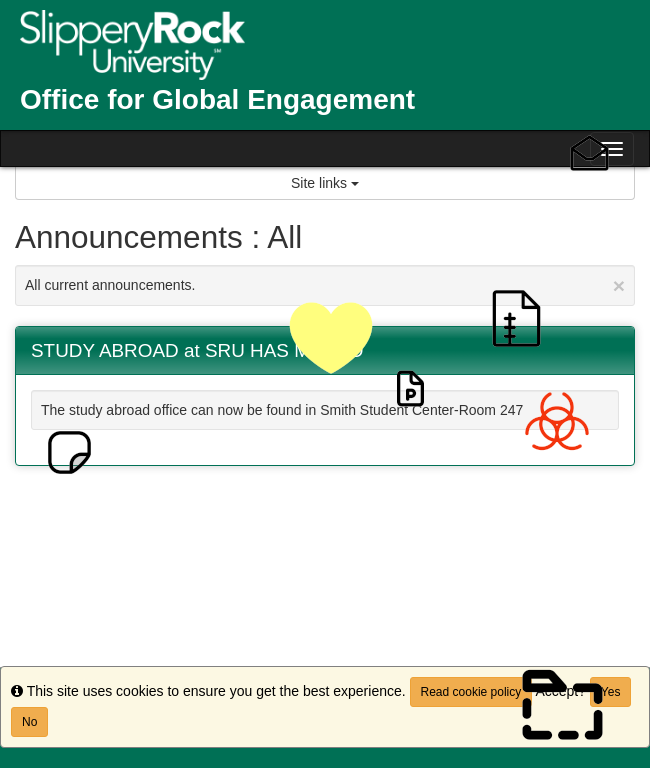  What do you see at coordinates (557, 423) in the screenshot?
I see `indicates hazardous or dangerous content` at bounding box center [557, 423].